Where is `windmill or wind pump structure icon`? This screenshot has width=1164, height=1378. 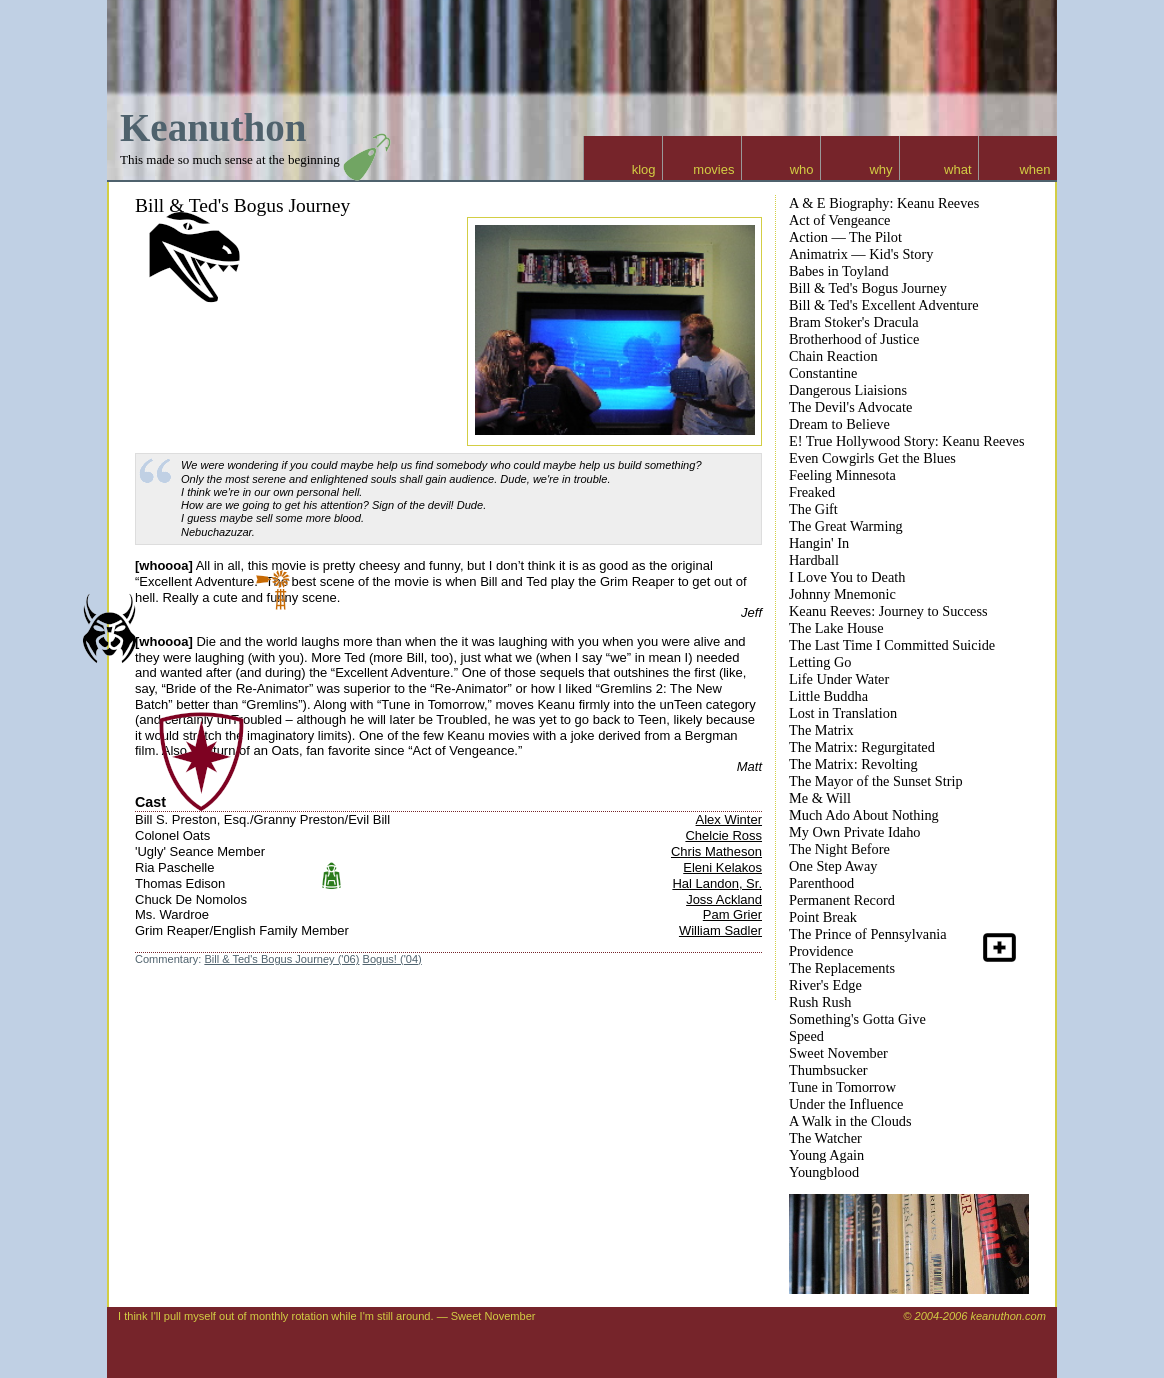
windmill or wind pump structure icon is located at coordinates (273, 589).